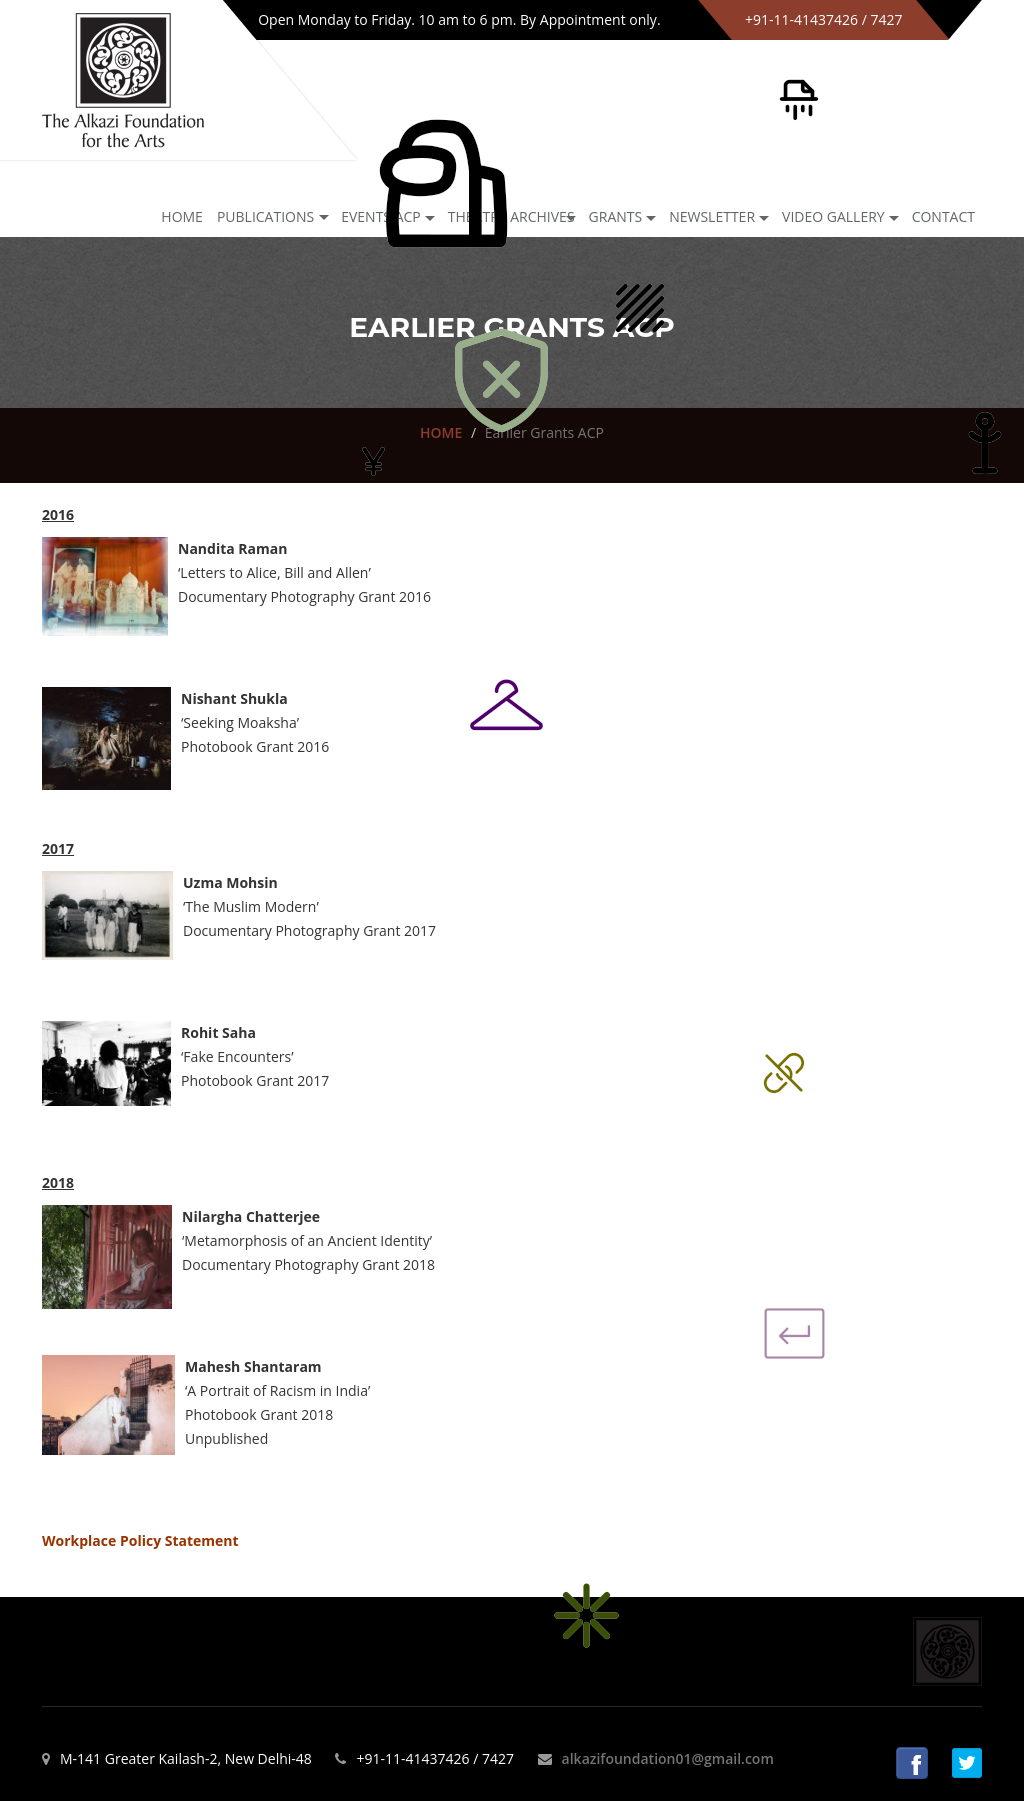 The height and width of the screenshot is (1801, 1024). What do you see at coordinates (640, 308) in the screenshot?
I see `apply texture or pattern to selection` at bounding box center [640, 308].